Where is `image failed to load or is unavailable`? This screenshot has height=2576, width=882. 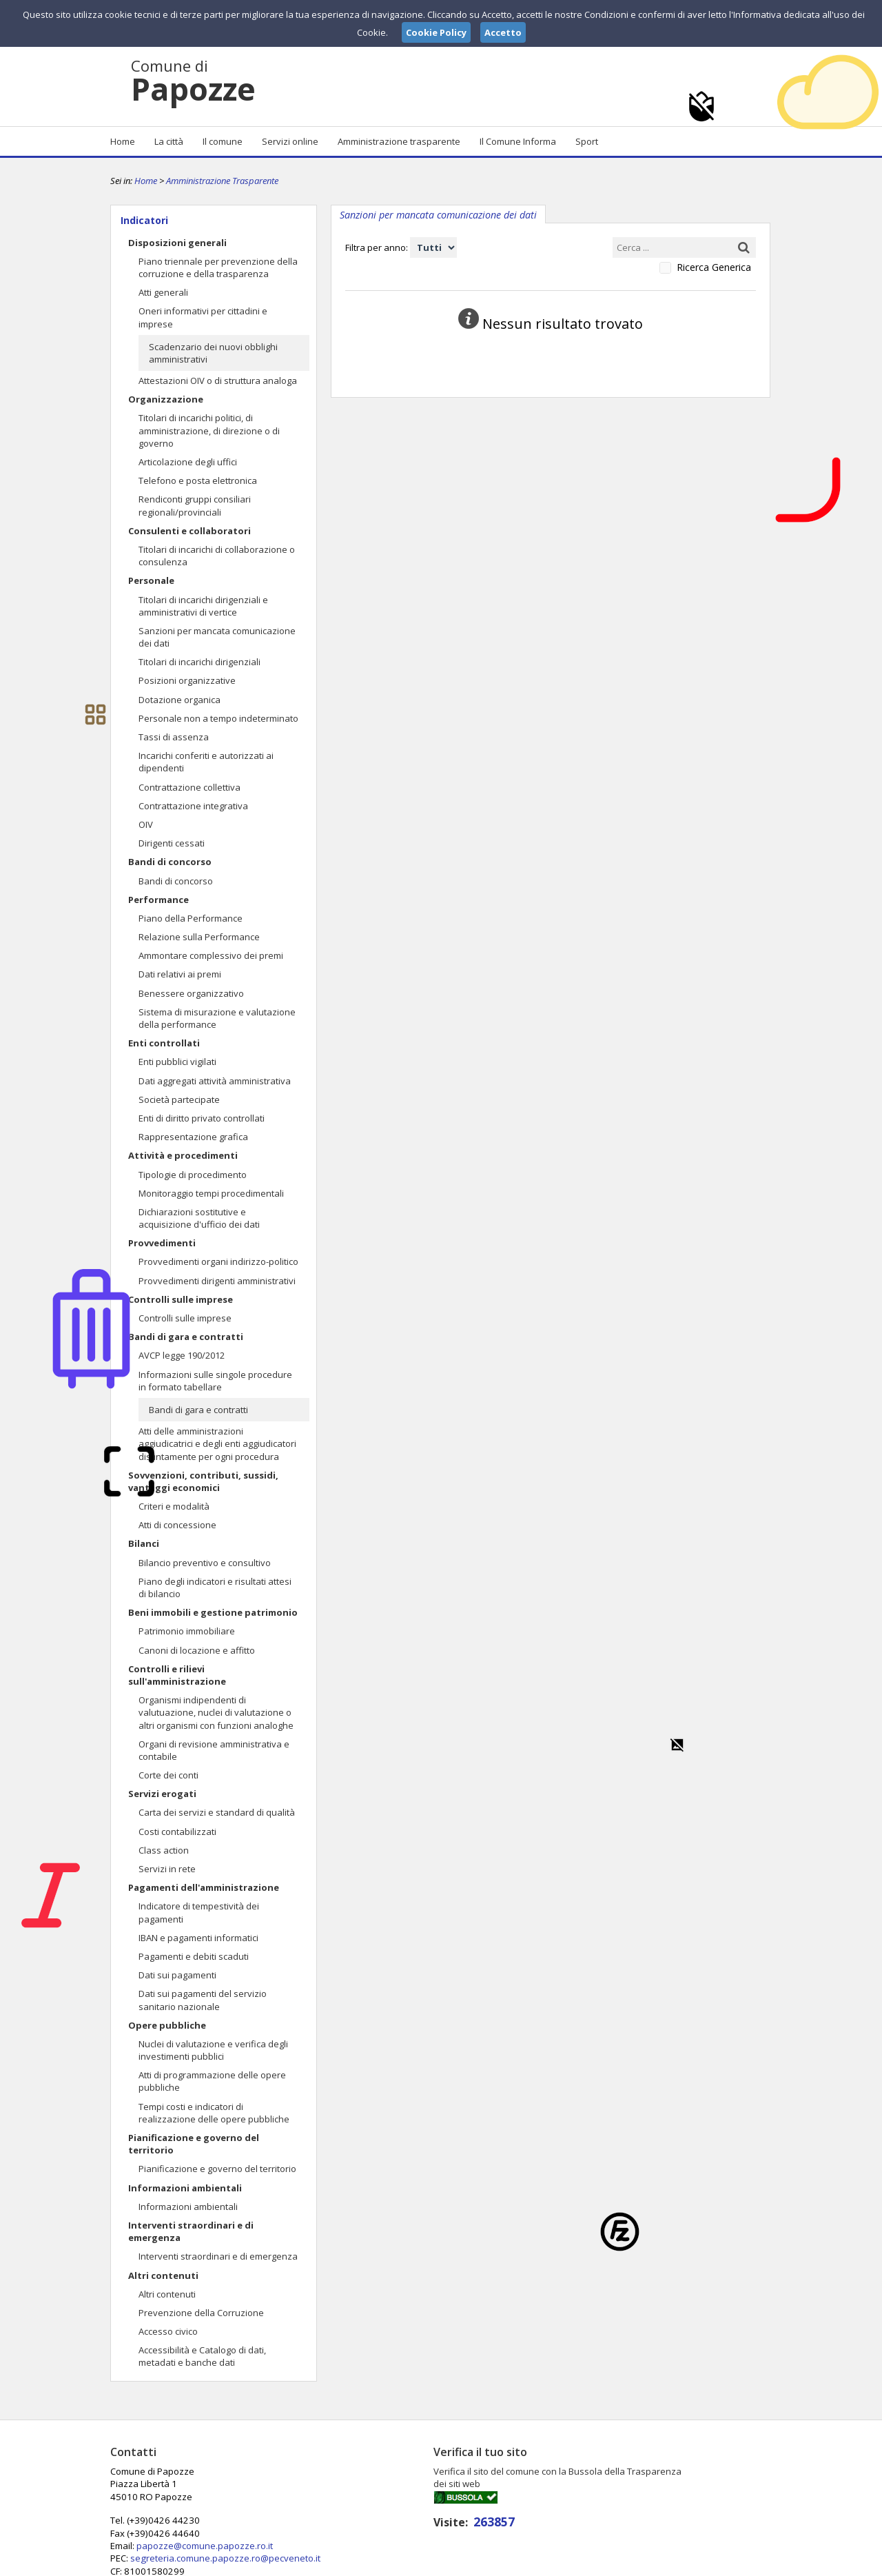
image failed to load or is unavailable is located at coordinates (677, 1745).